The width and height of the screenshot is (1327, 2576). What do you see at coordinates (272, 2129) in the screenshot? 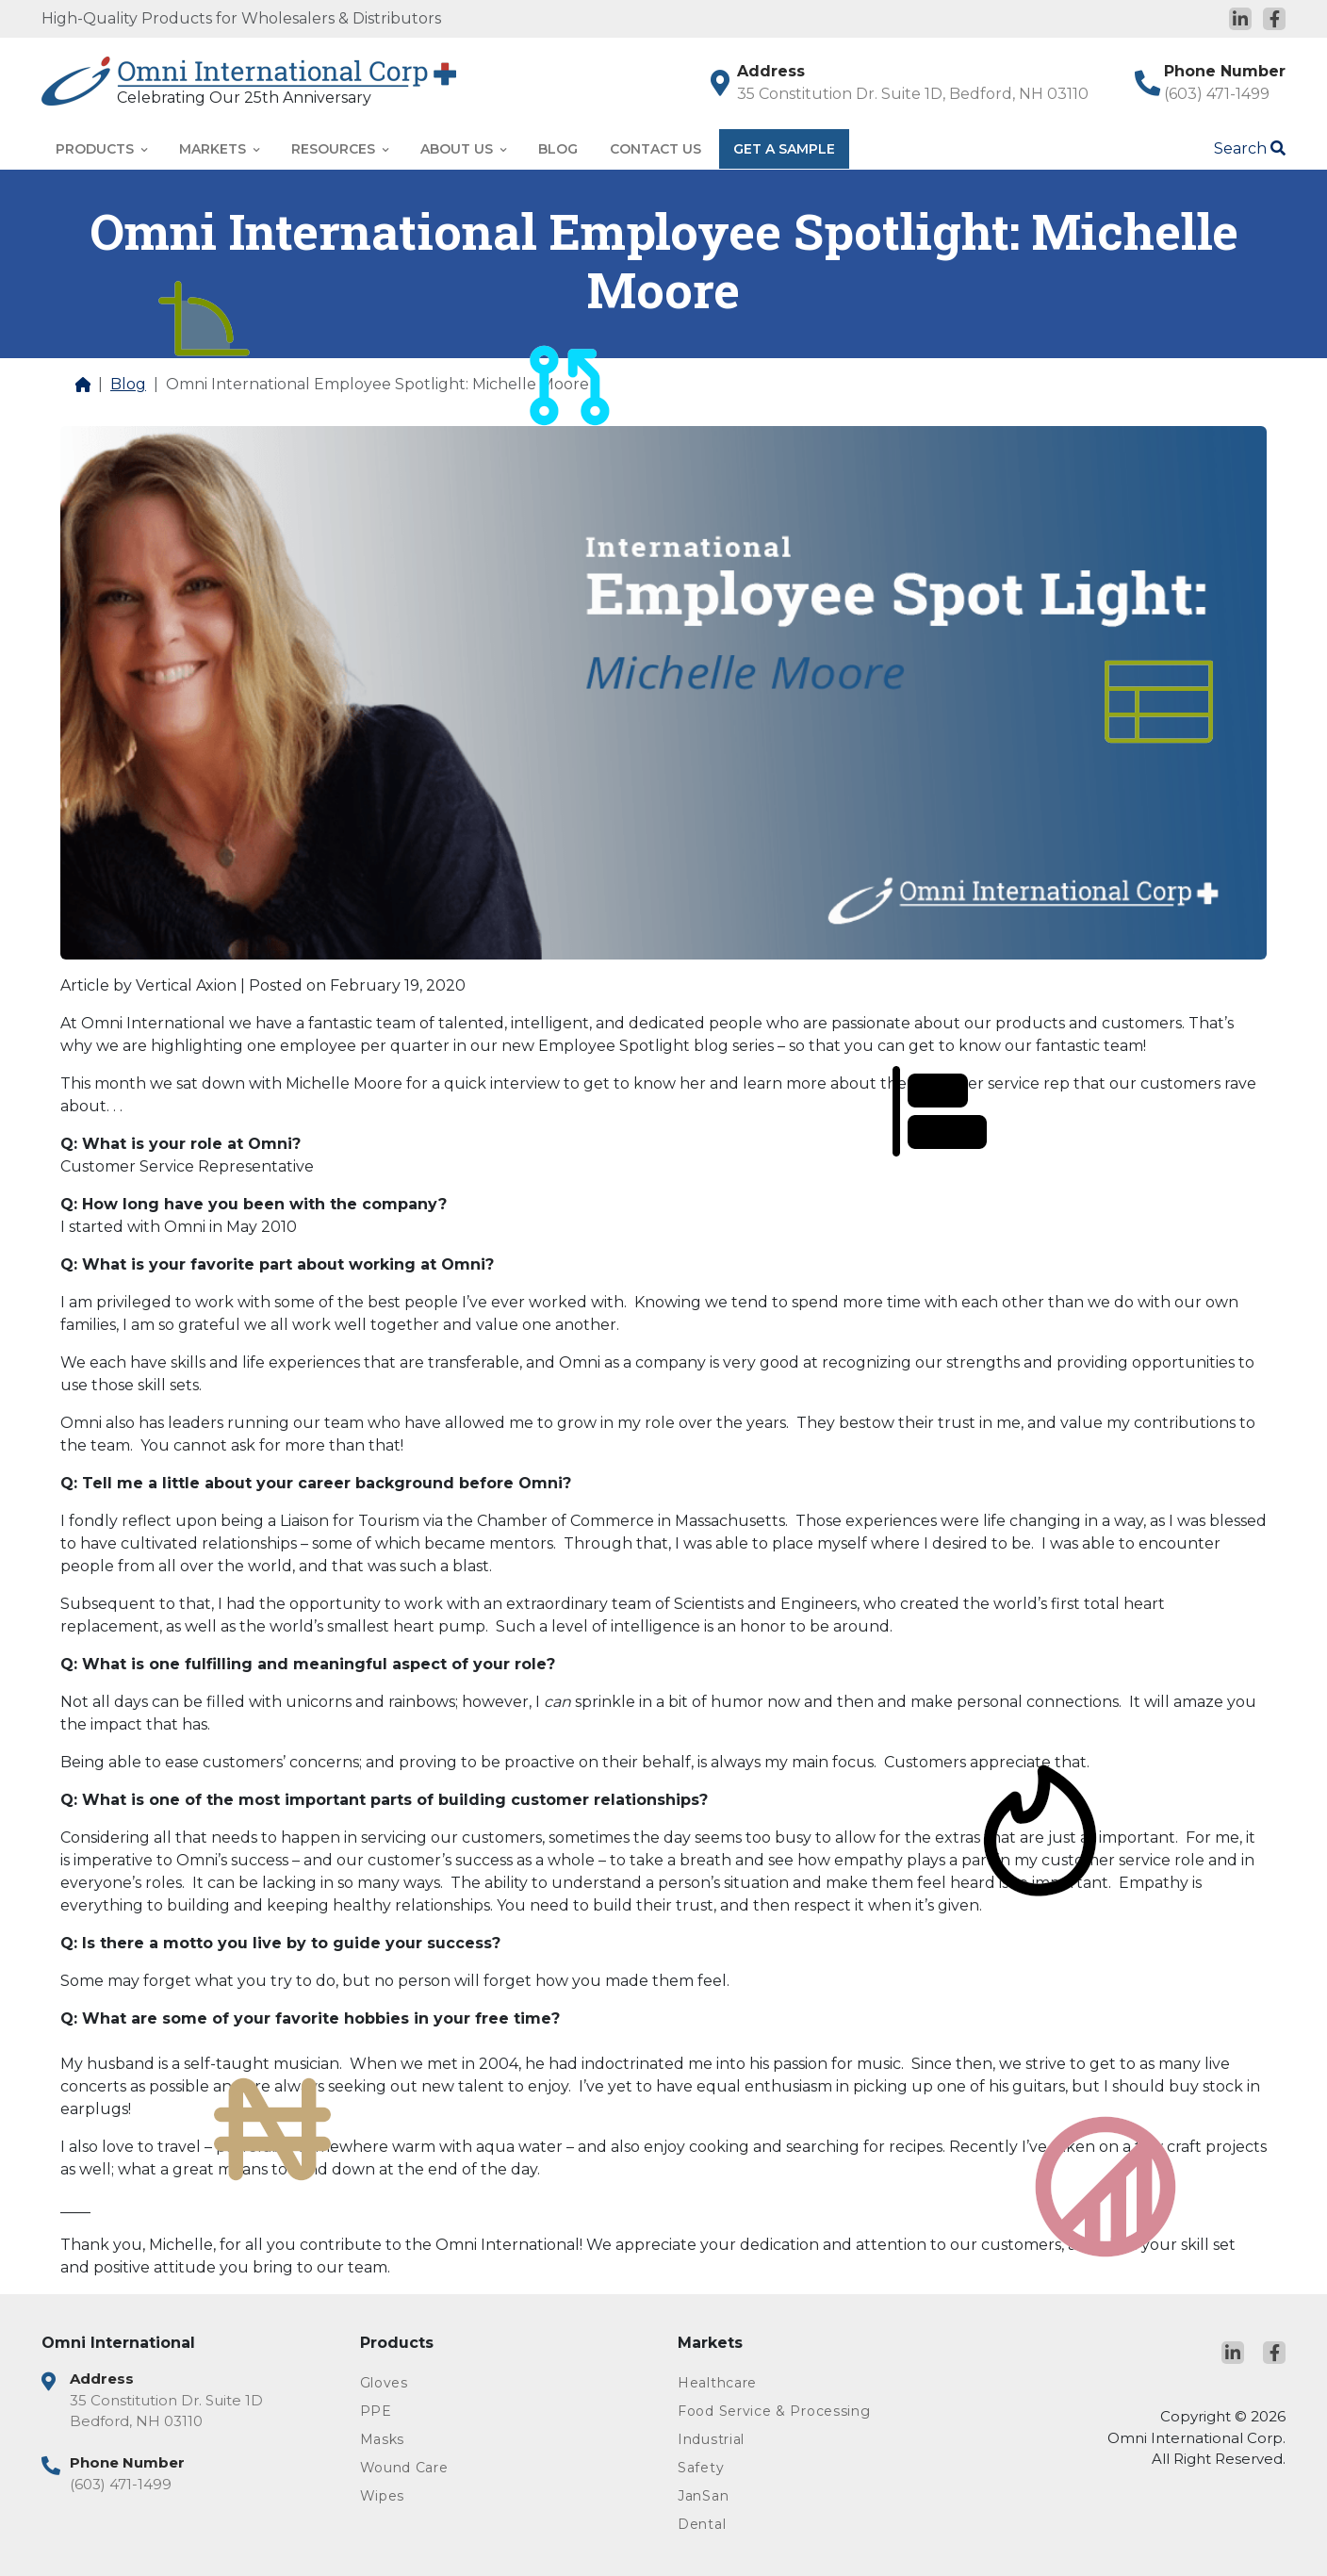
I see `indicates Nigerian naira currency` at bounding box center [272, 2129].